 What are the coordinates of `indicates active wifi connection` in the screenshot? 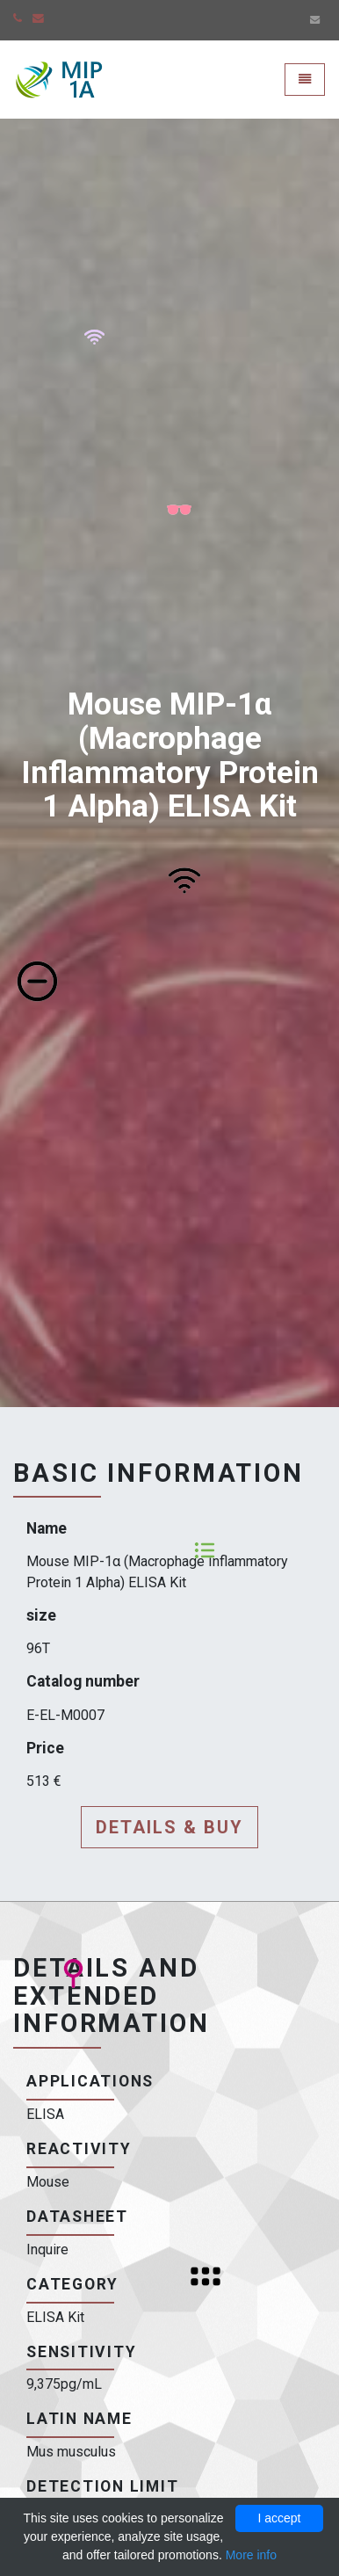 It's located at (94, 337).